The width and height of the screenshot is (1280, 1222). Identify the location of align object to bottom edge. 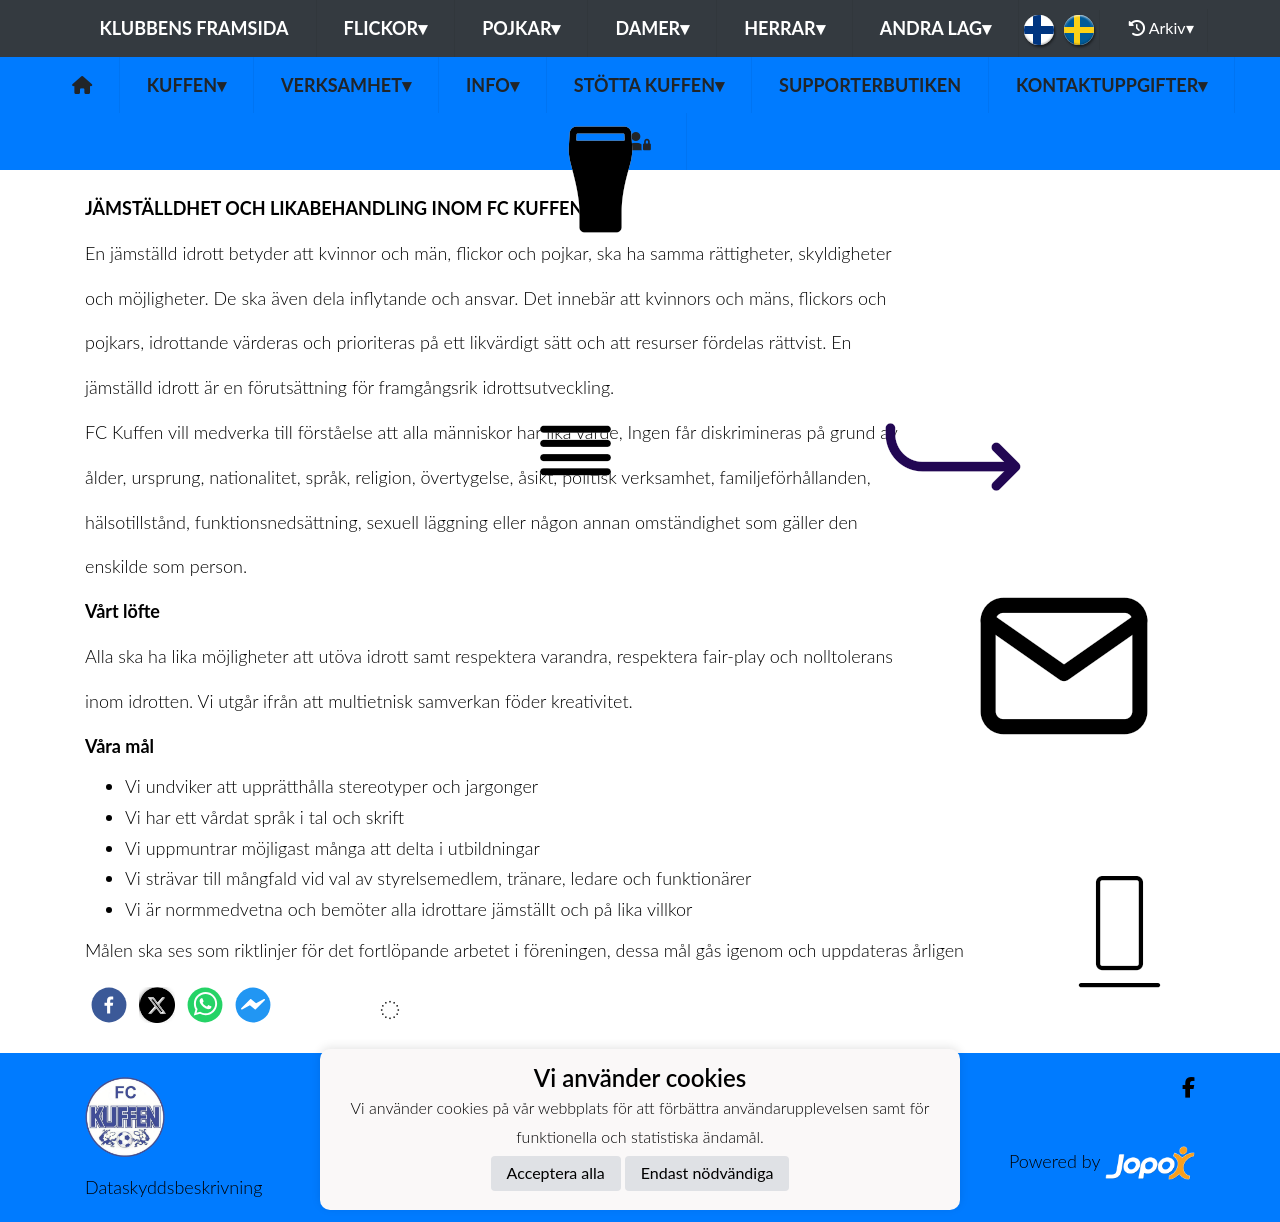
(1119, 929).